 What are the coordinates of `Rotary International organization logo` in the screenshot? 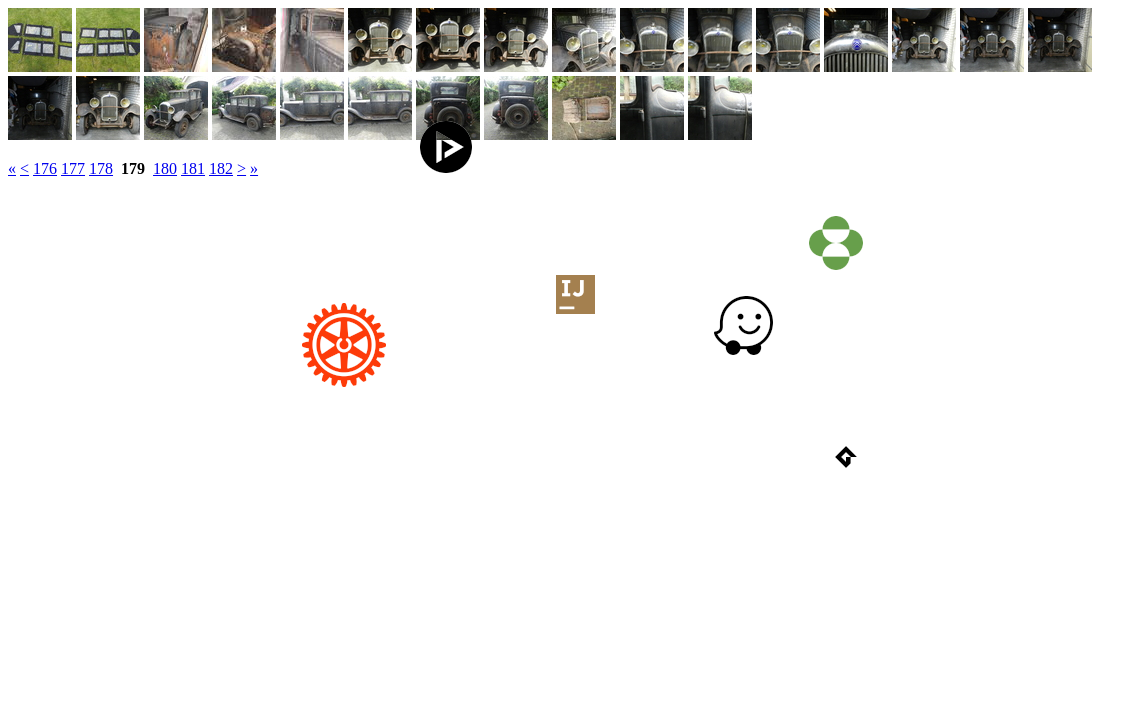 It's located at (344, 345).